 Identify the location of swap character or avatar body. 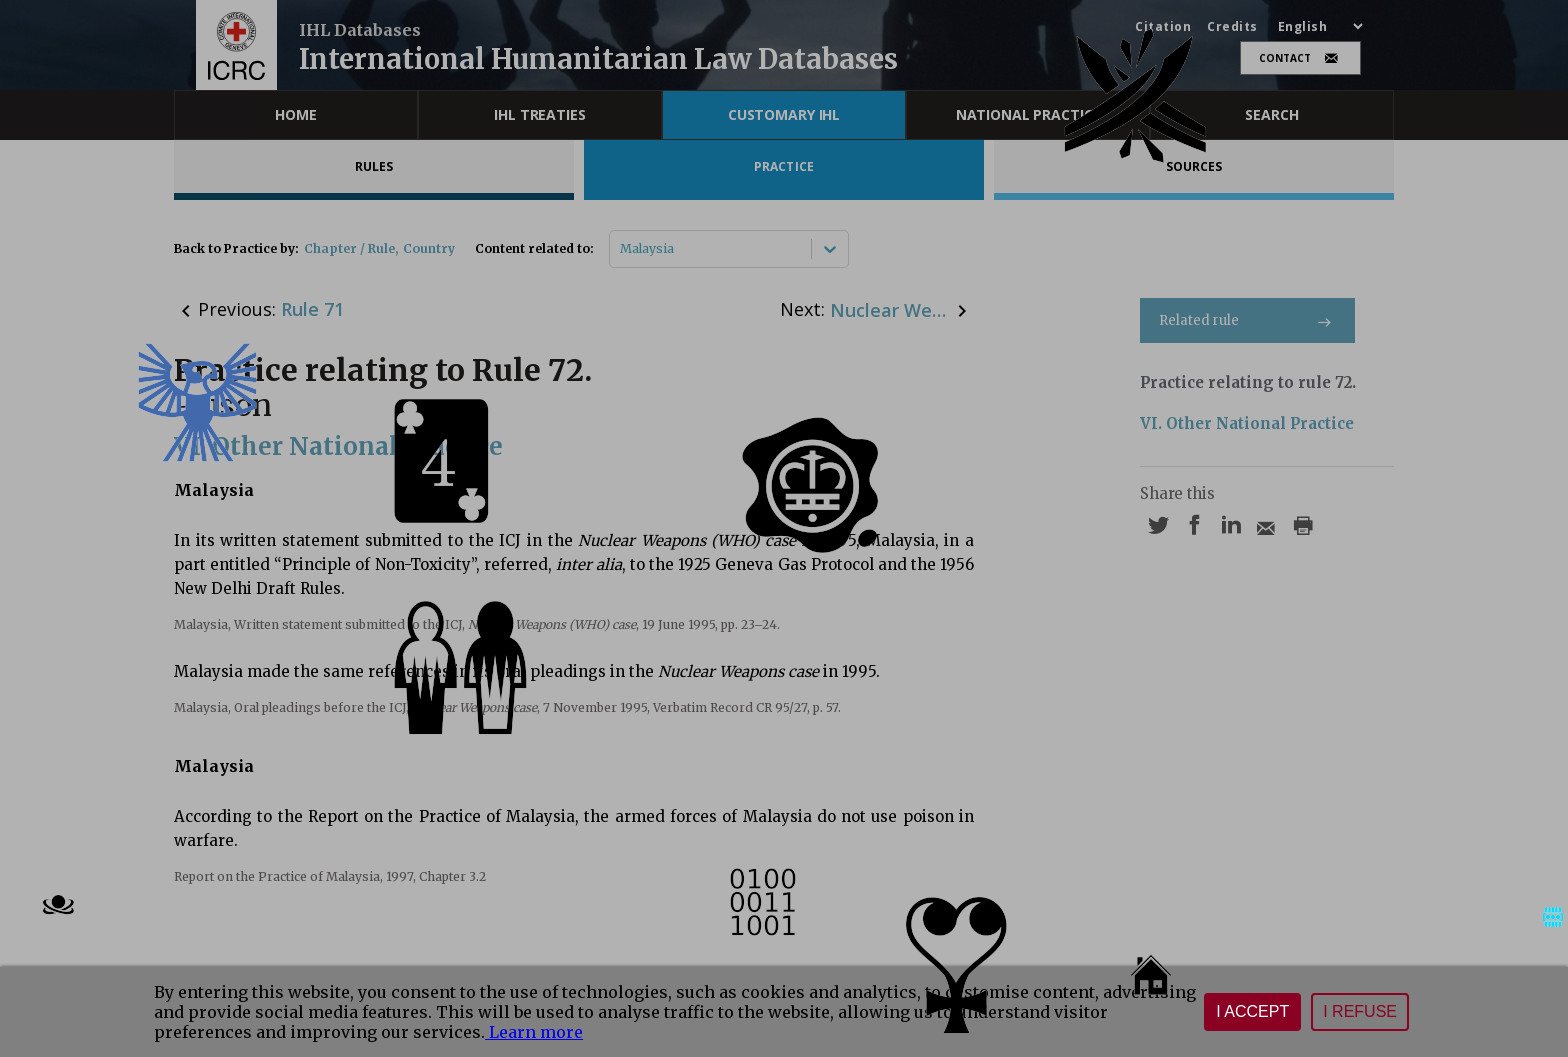
(461, 668).